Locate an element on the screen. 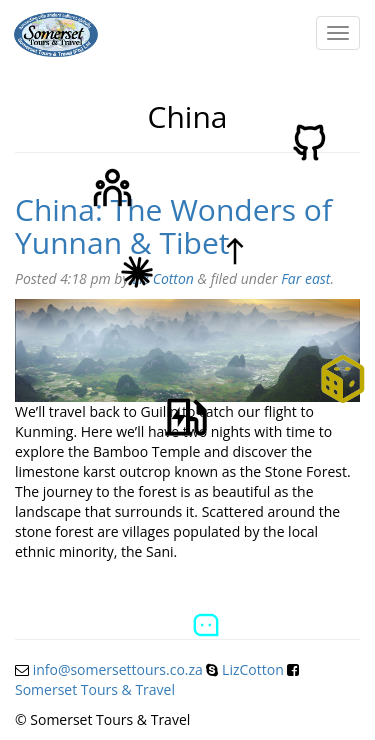  view GitHub profile or repository is located at coordinates (310, 142).